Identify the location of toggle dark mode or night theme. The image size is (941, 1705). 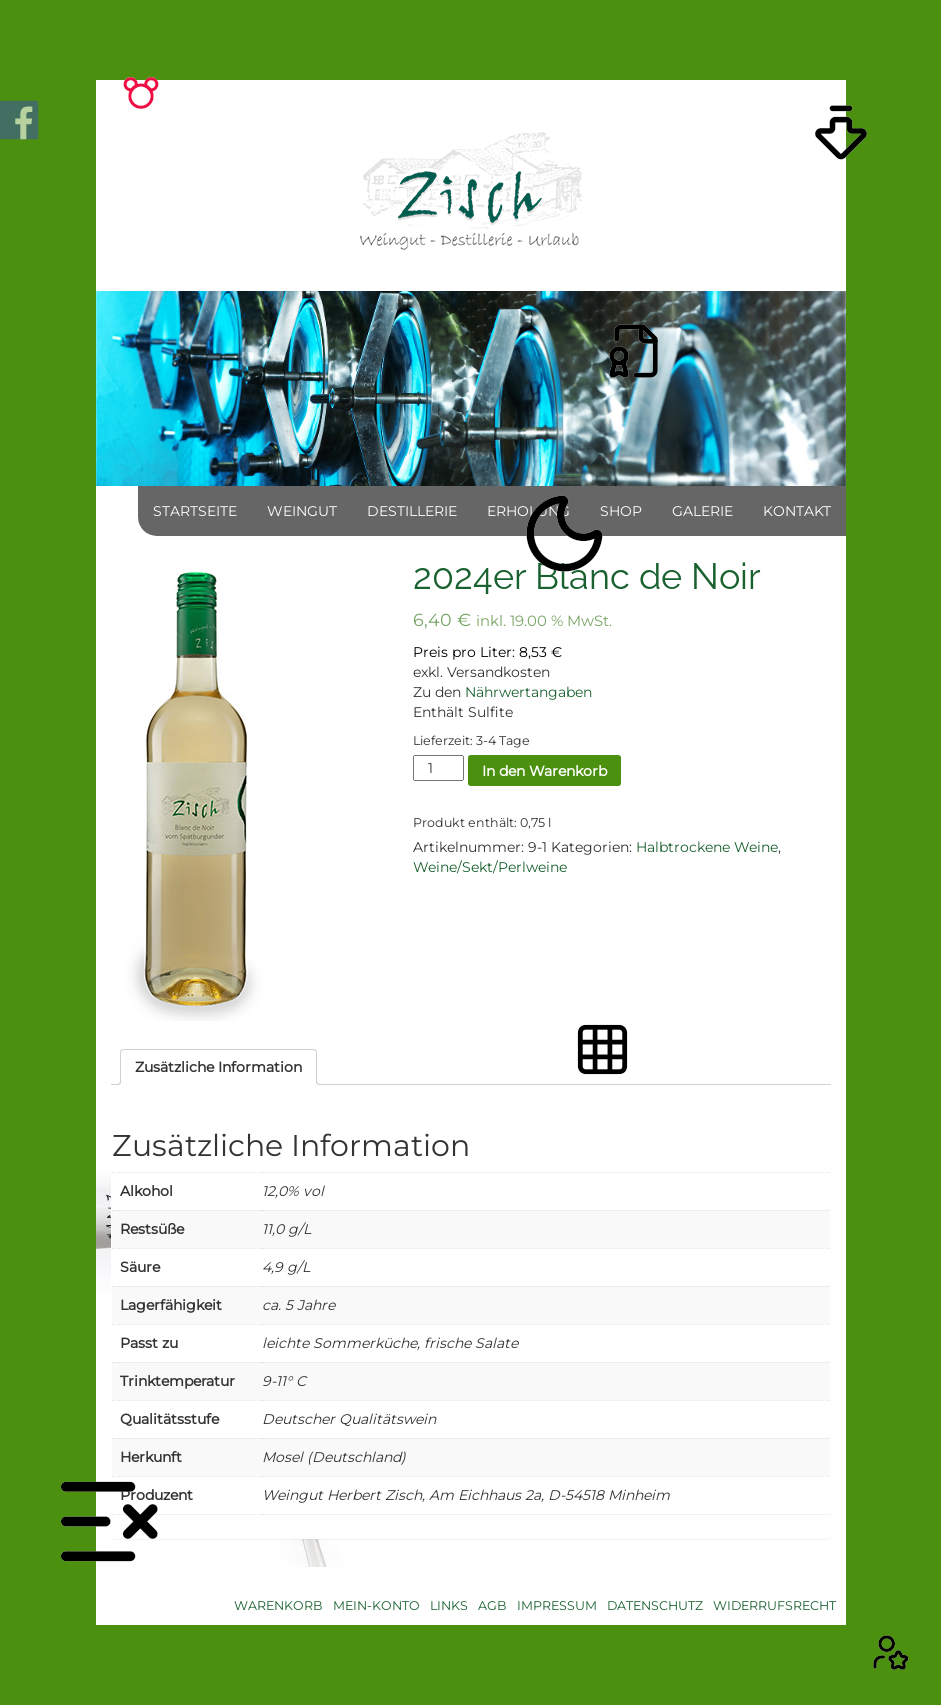
(564, 533).